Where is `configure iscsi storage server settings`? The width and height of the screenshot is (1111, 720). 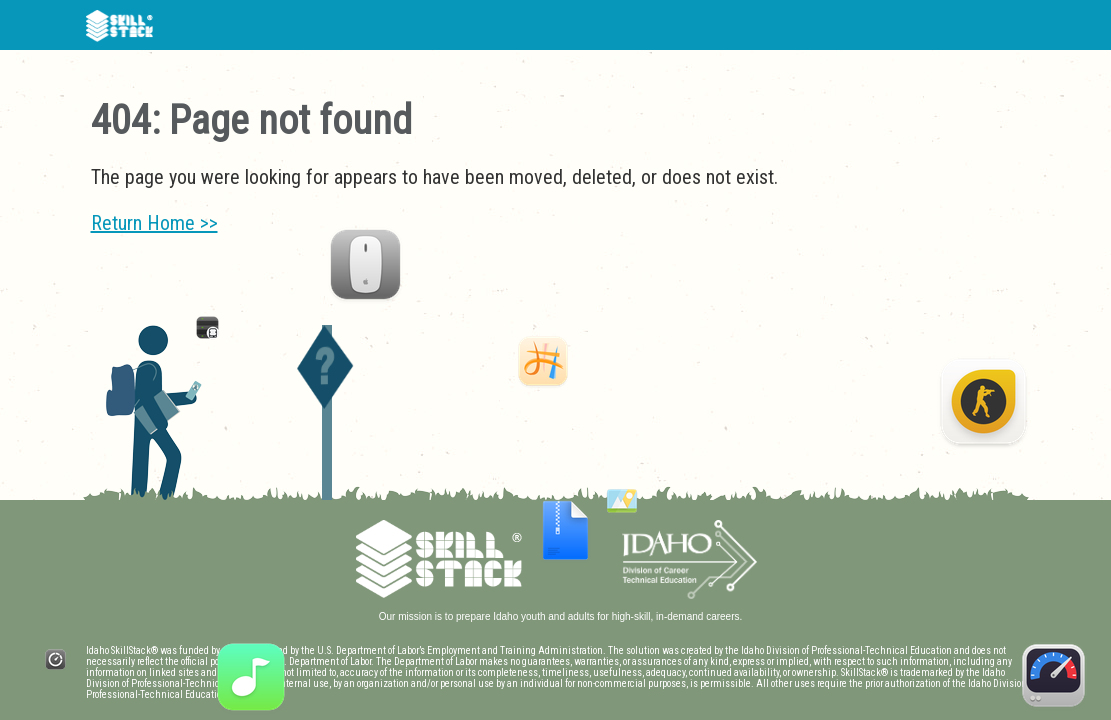 configure iscsi storage server settings is located at coordinates (207, 327).